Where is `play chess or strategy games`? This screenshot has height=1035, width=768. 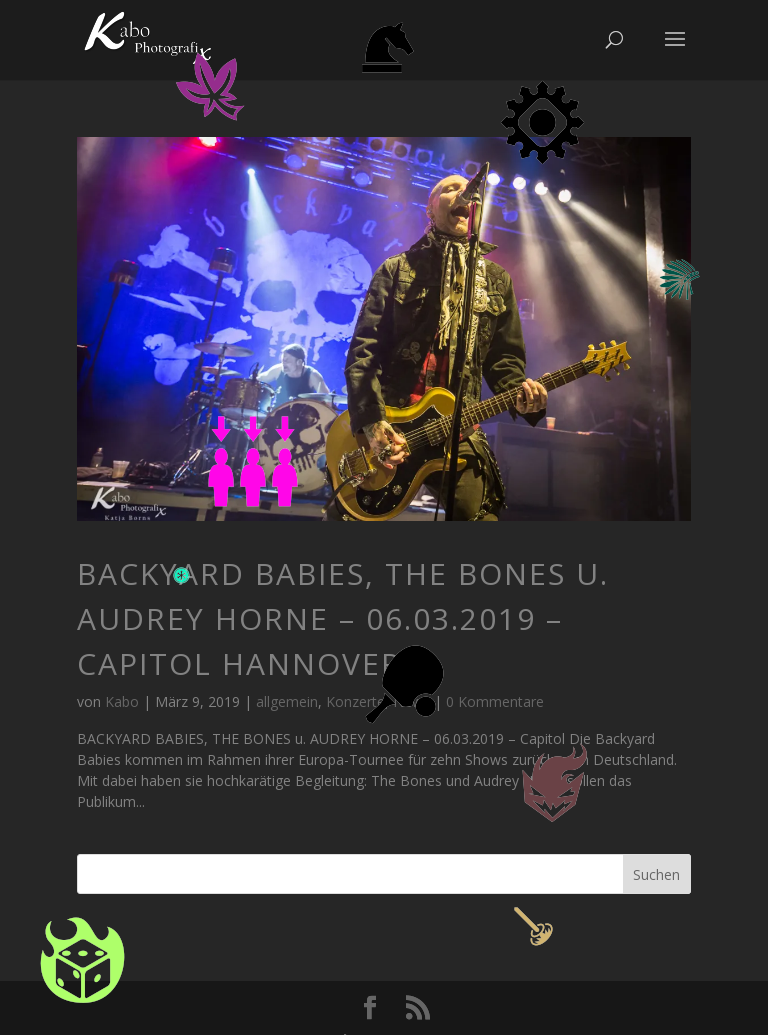
play chess or strategy games is located at coordinates (388, 43).